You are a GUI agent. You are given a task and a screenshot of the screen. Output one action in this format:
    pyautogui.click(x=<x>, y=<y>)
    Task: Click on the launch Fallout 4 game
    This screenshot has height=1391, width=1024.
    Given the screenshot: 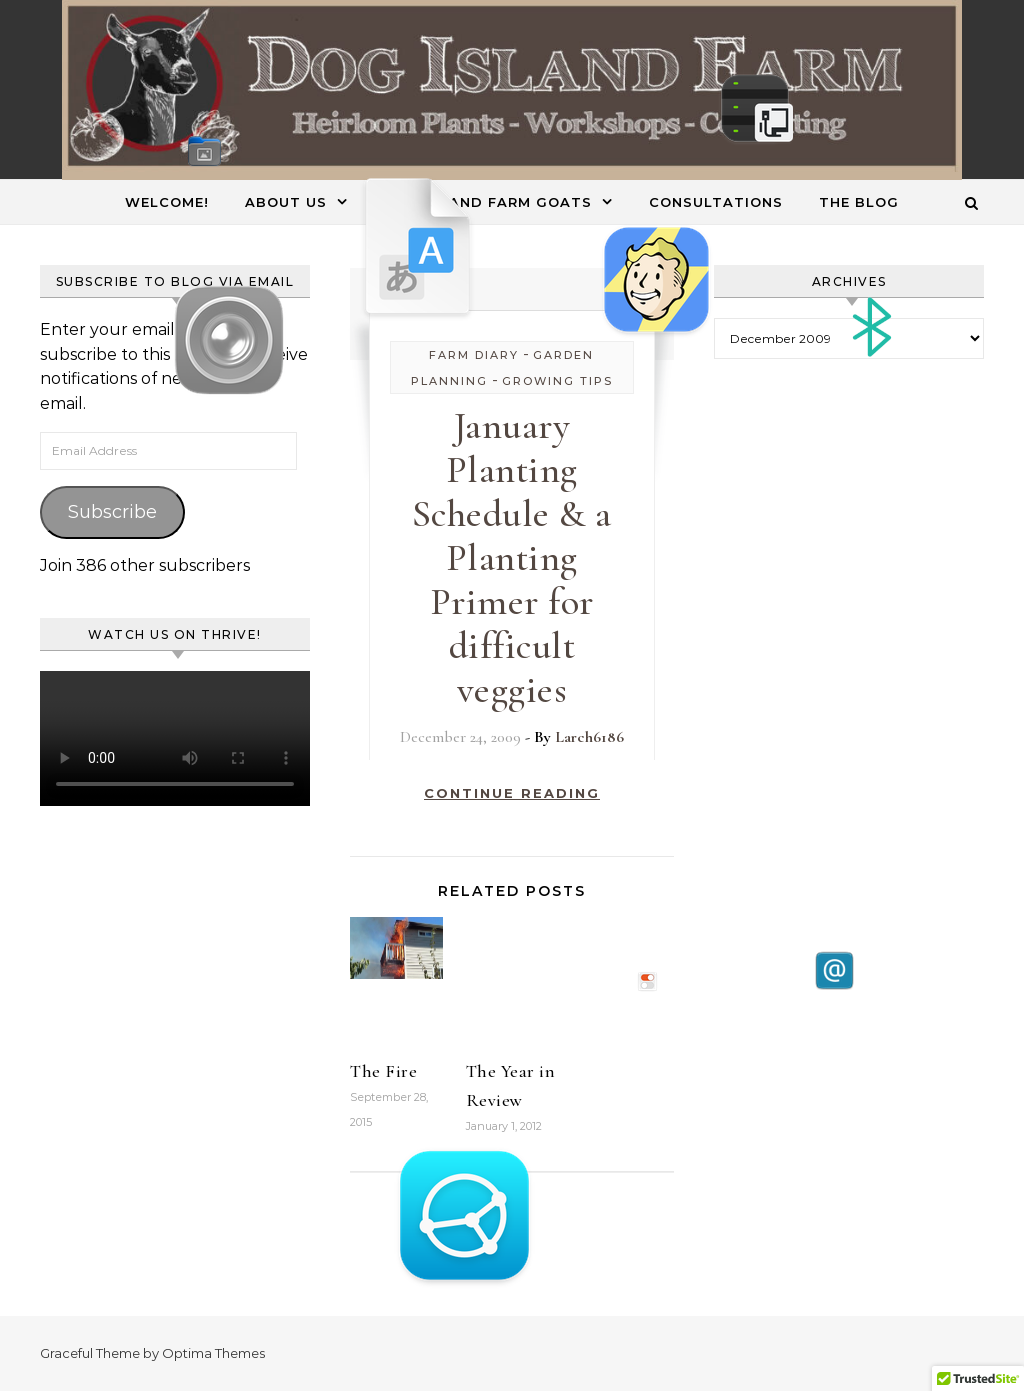 What is the action you would take?
    pyautogui.click(x=656, y=279)
    